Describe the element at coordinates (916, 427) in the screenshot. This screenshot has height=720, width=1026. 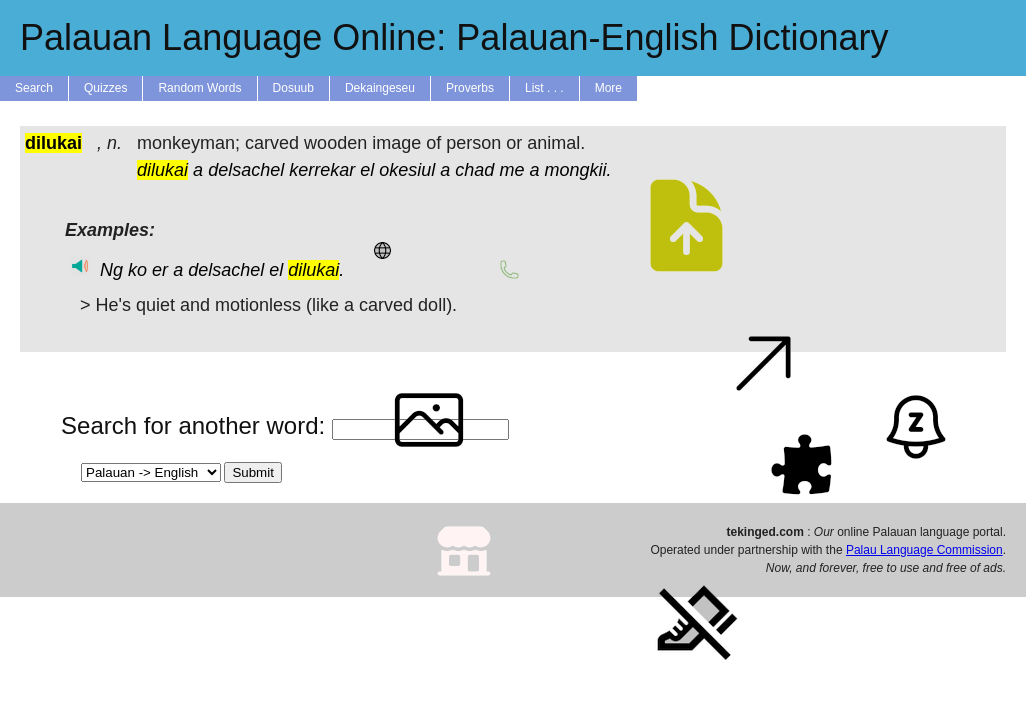
I see `snooze notifications temporarily` at that location.